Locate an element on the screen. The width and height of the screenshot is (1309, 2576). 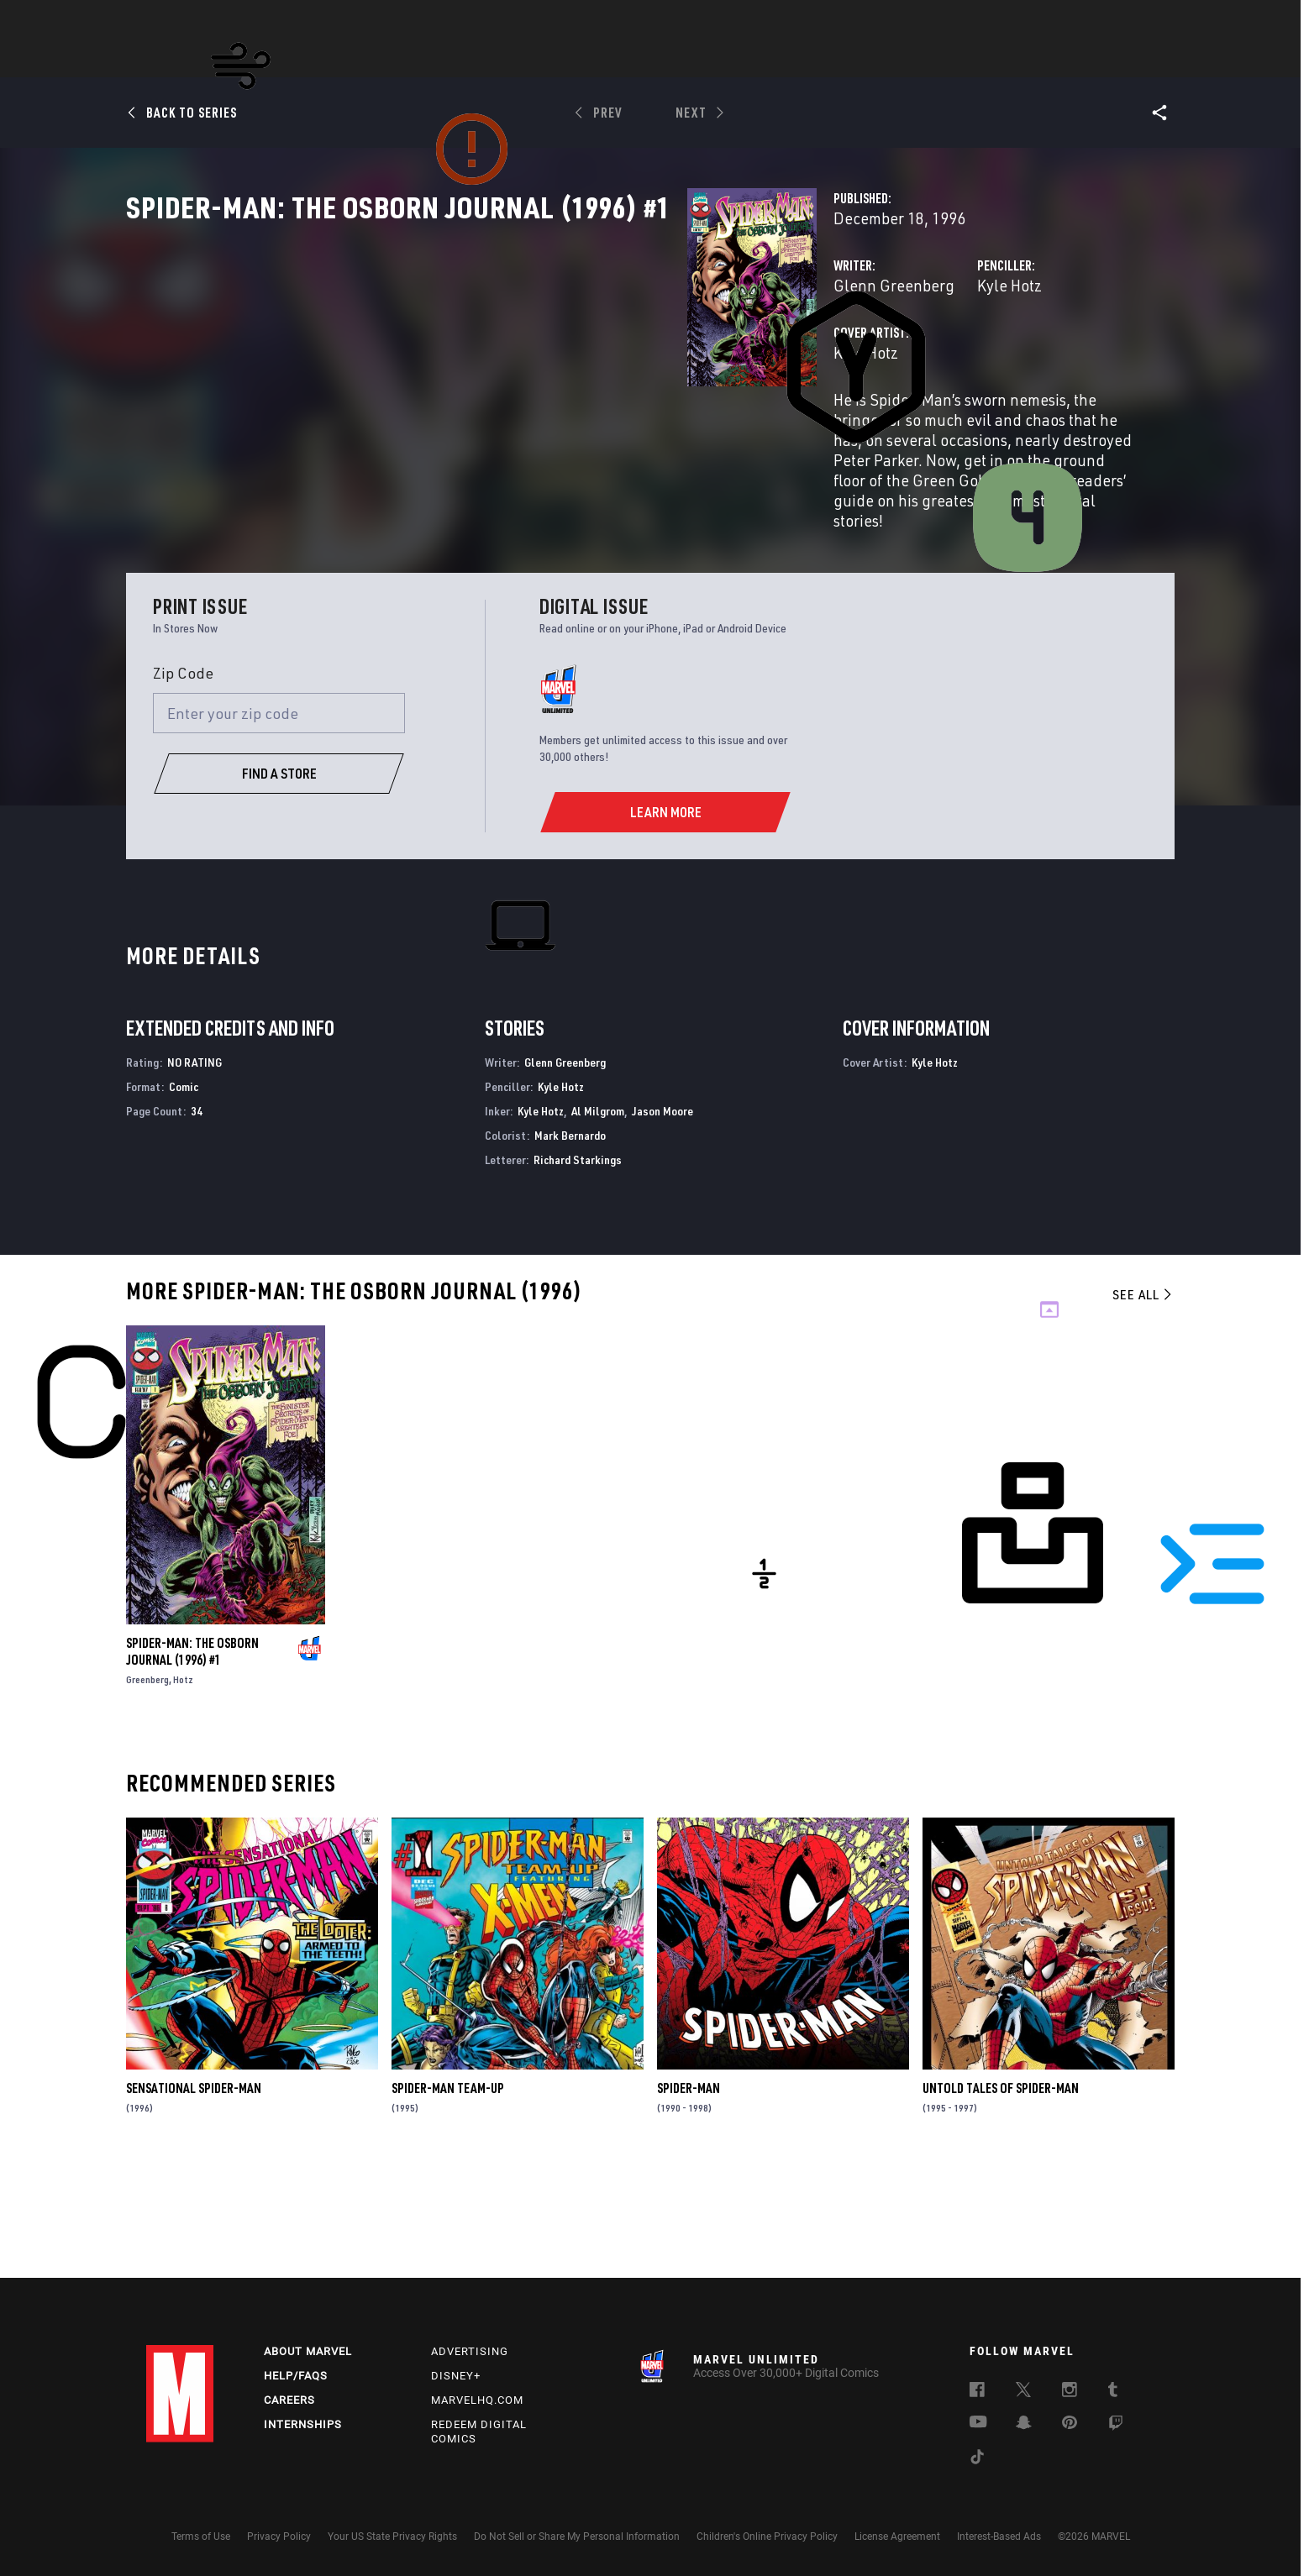
increase text indentation is located at coordinates (1212, 1564).